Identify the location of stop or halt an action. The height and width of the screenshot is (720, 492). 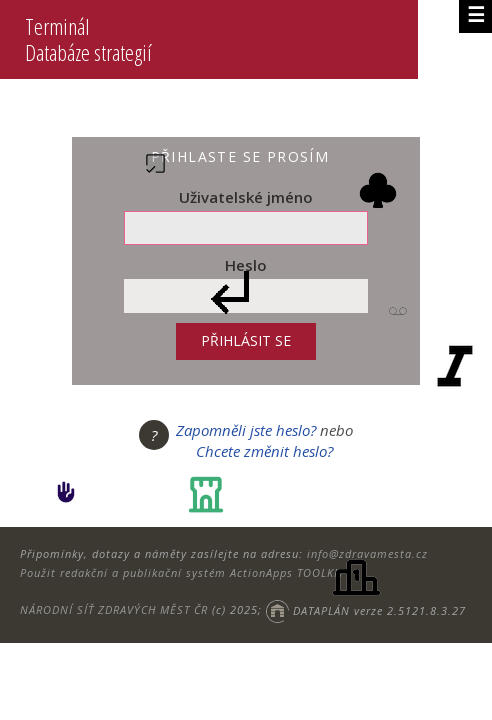
(66, 492).